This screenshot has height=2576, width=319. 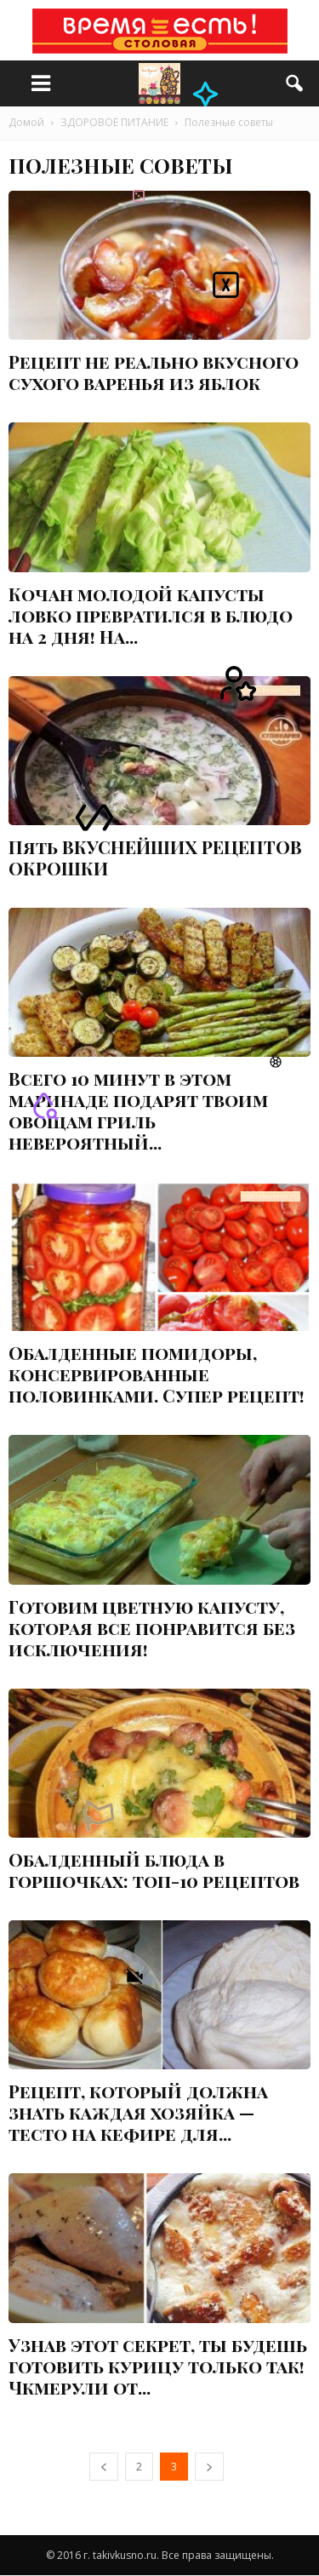 I want to click on close or dismiss a dialog box, so click(x=225, y=284).